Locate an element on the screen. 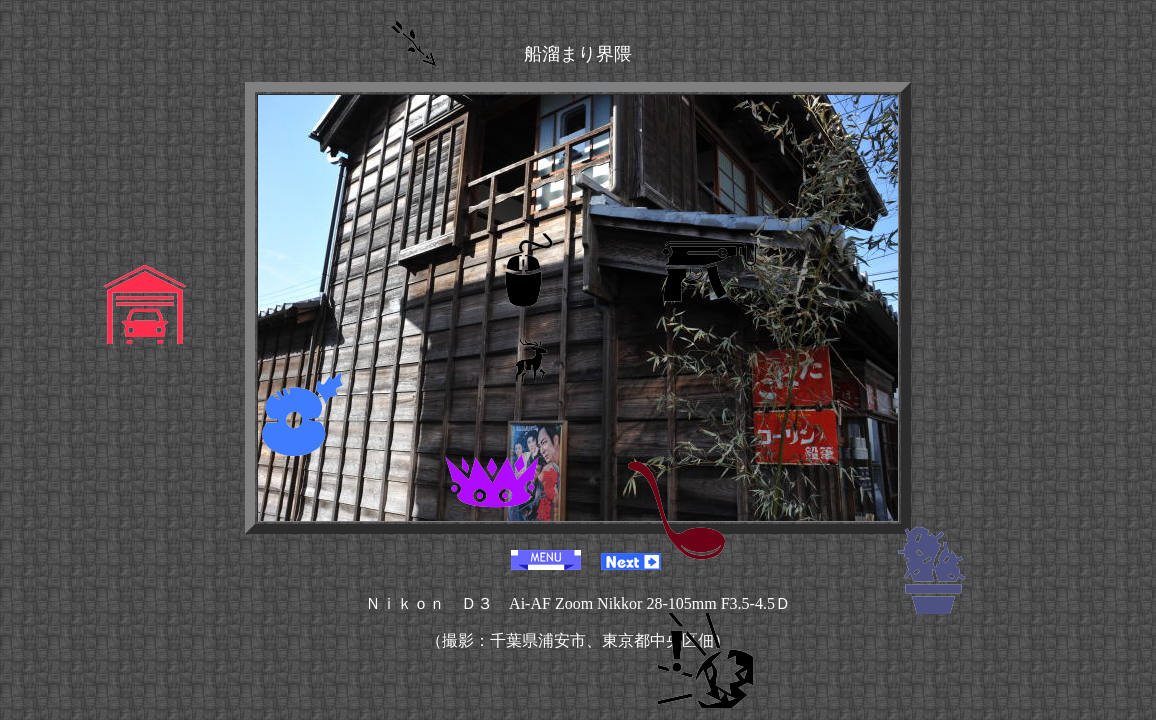 This screenshot has height=720, width=1156. indicates a natural or organic navigation path is located at coordinates (412, 42).